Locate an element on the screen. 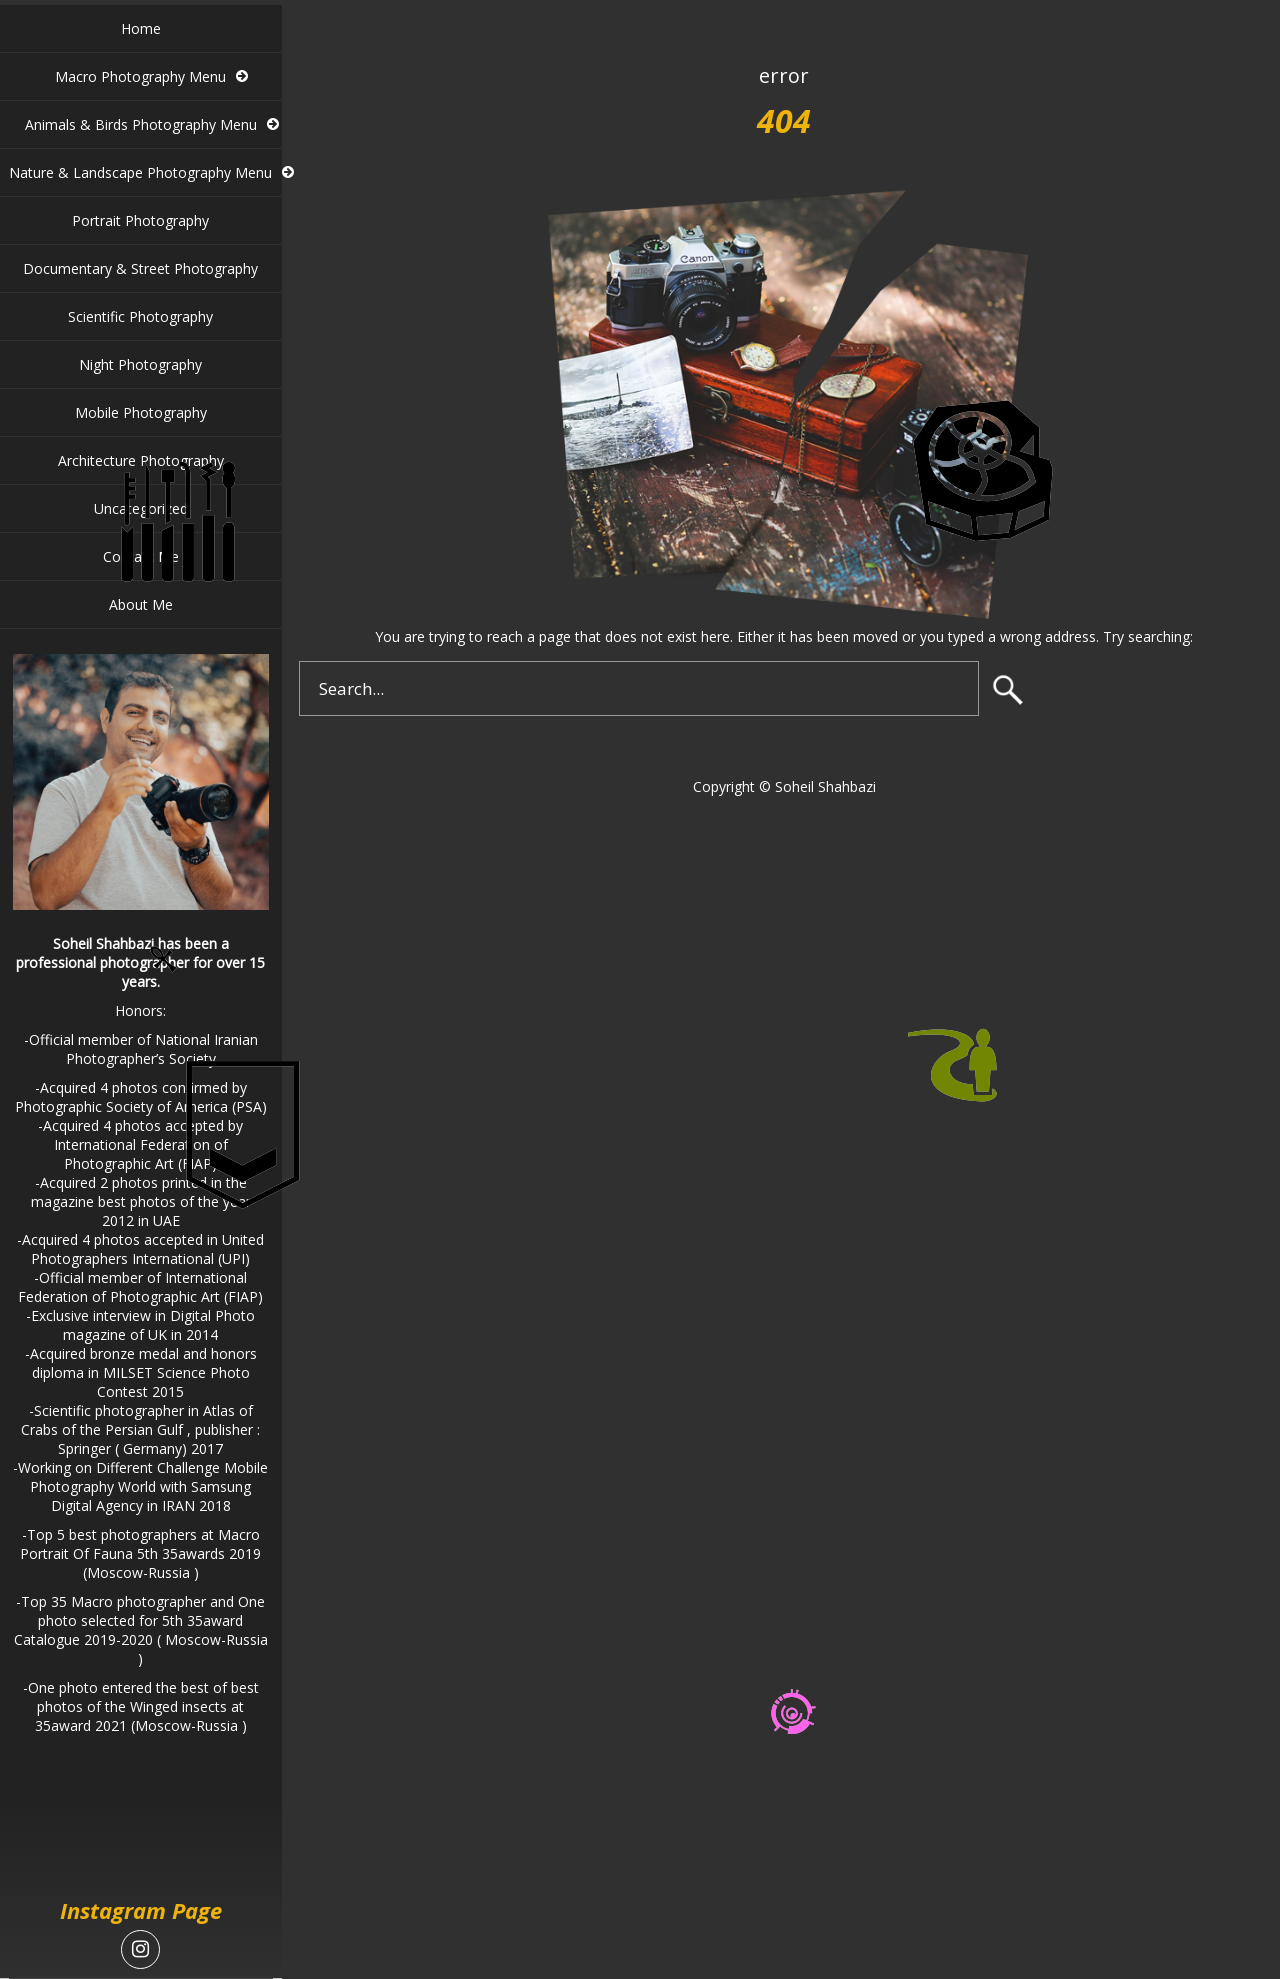 The height and width of the screenshot is (1979, 1280). access microscope or magnification tools is located at coordinates (793, 1711).